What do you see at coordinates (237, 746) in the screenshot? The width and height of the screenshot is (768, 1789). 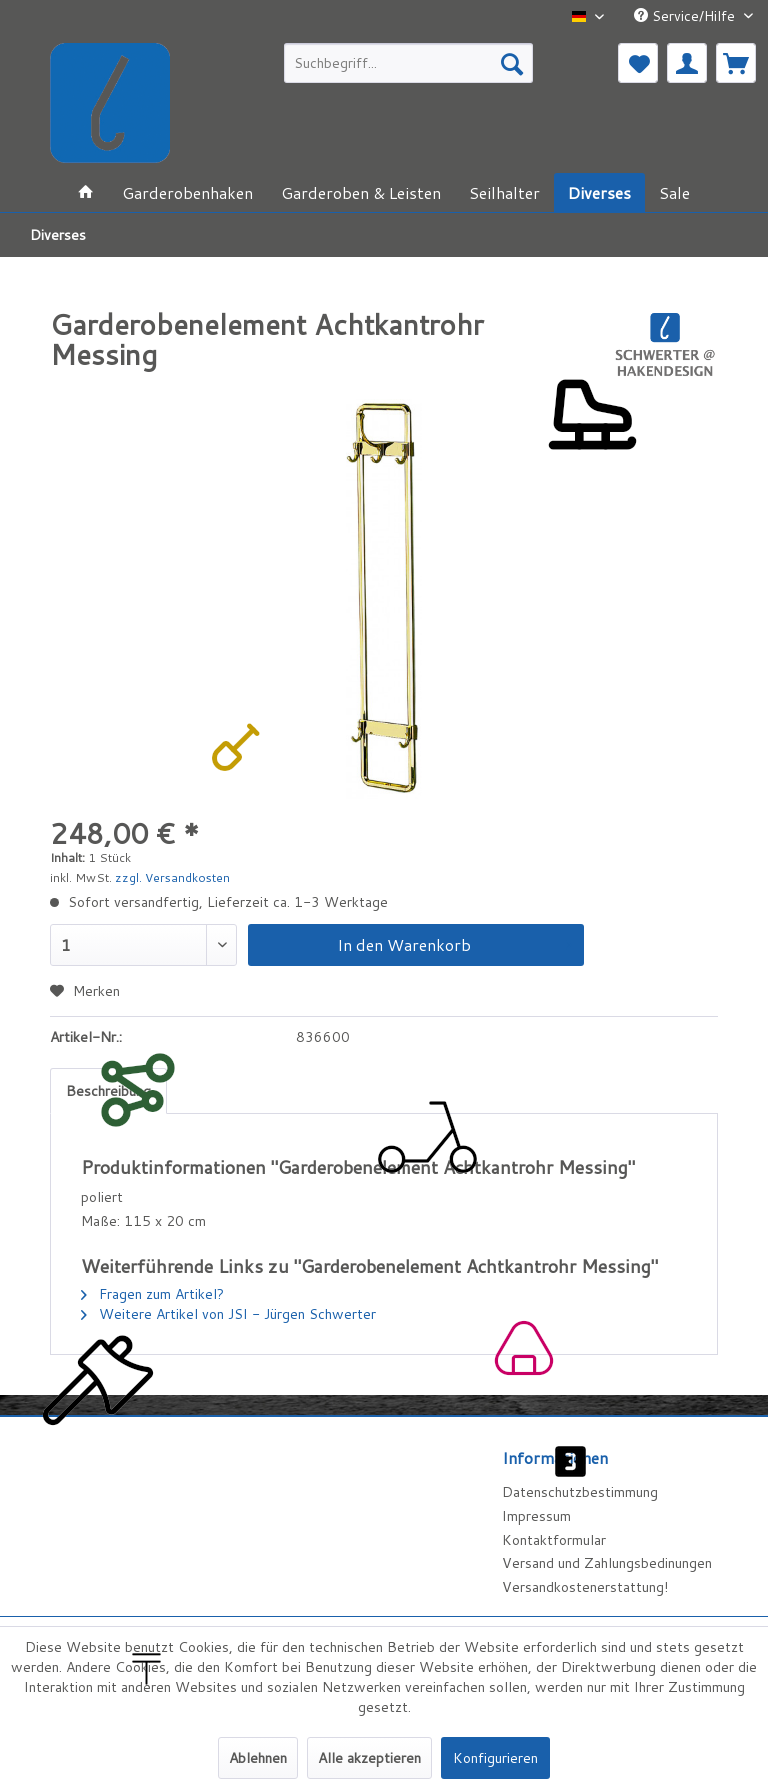 I see `access gardening or landscaping tools` at bounding box center [237, 746].